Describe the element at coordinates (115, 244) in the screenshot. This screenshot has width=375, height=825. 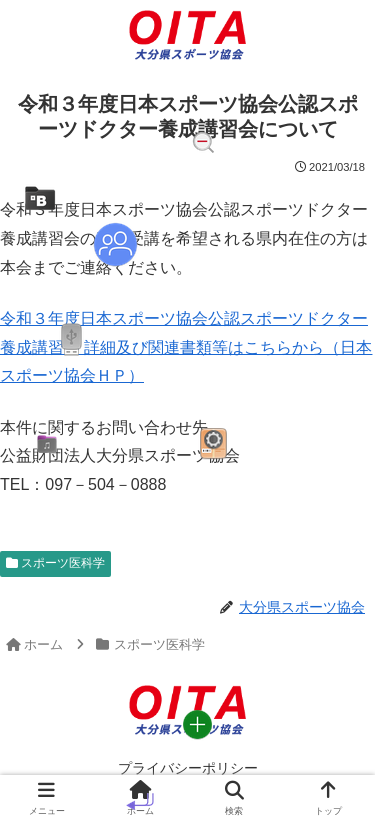
I see `switch to a different user account` at that location.